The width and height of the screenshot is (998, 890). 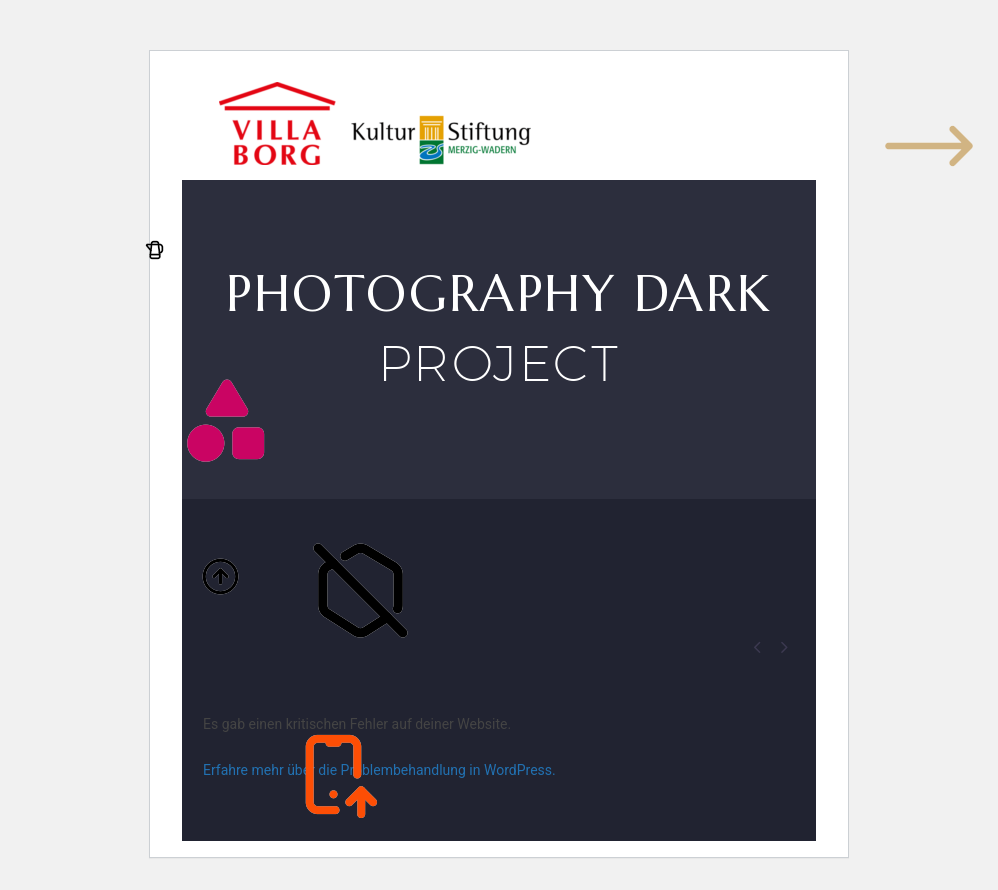 I want to click on scroll to top of page, so click(x=220, y=576).